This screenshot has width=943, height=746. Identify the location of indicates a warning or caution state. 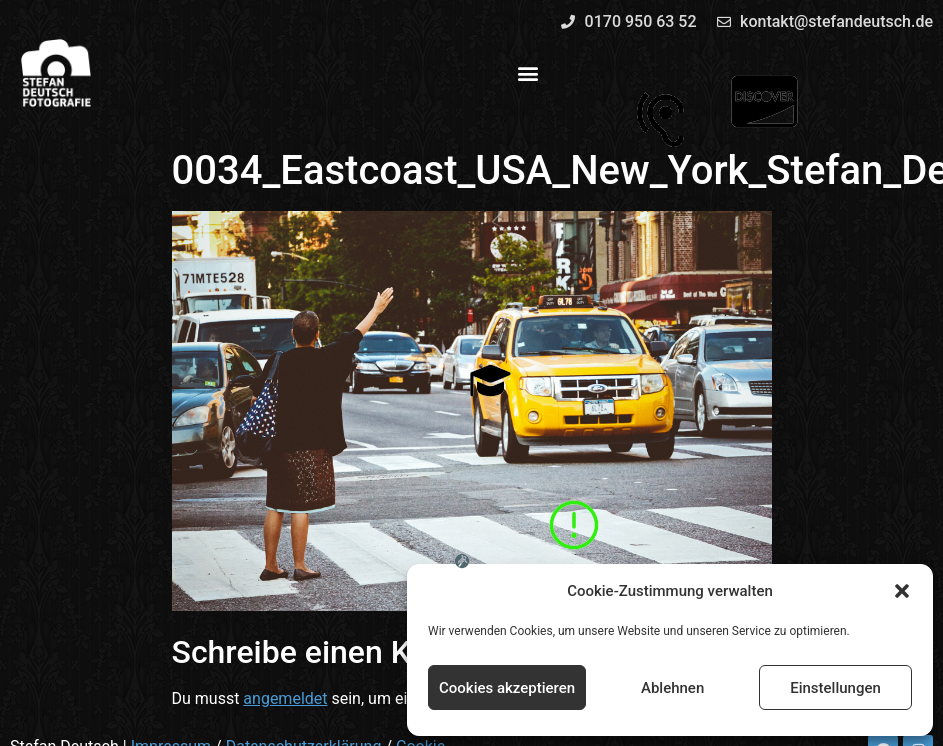
(574, 525).